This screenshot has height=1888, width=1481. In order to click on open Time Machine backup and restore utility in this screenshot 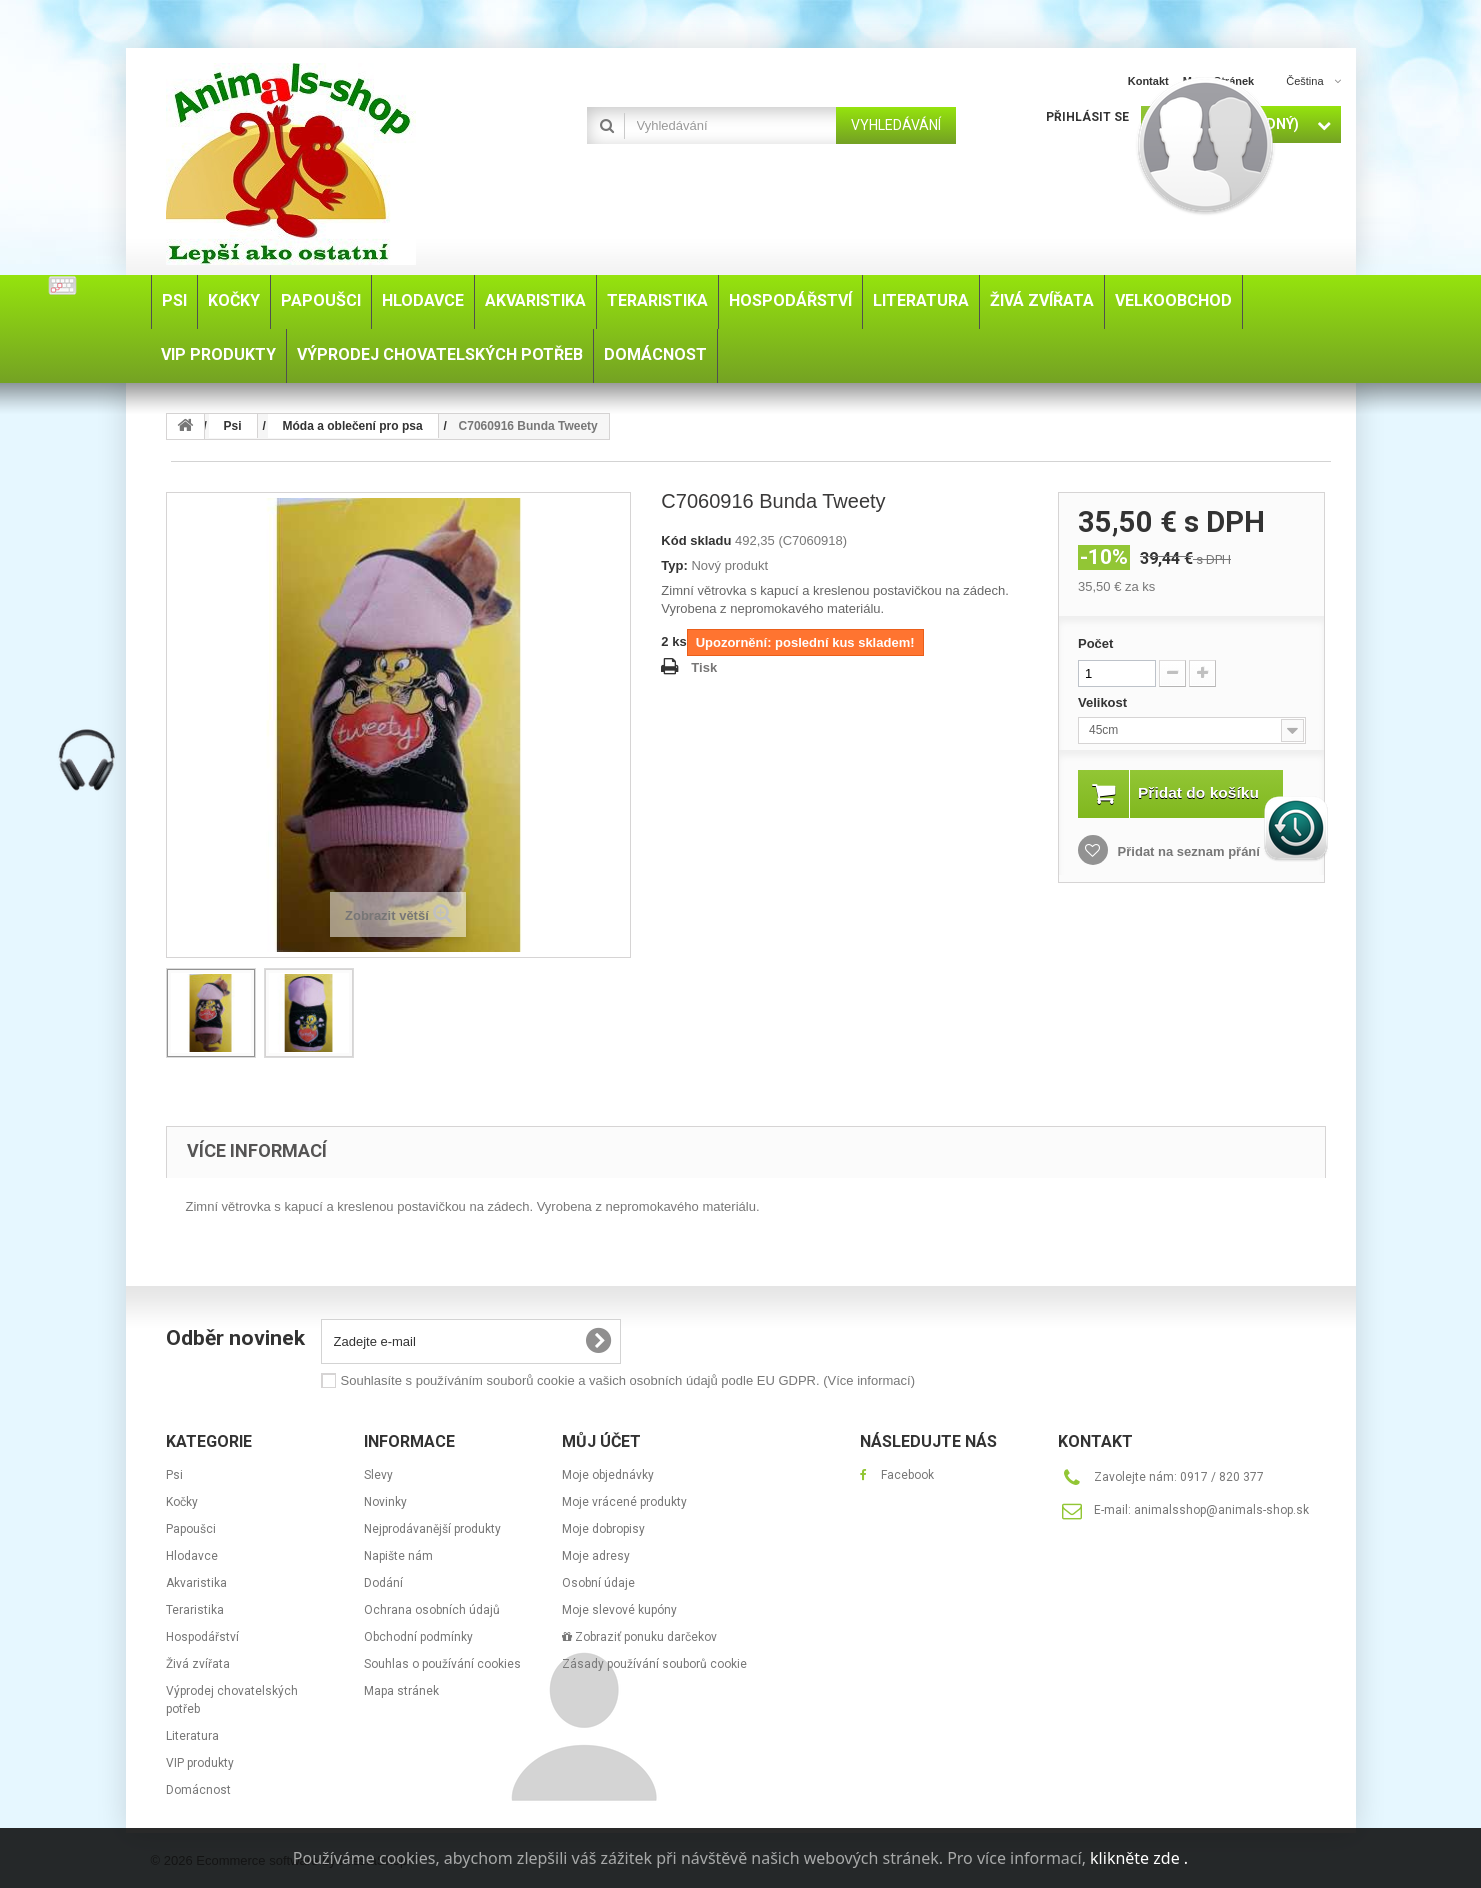, I will do `click(1296, 828)`.